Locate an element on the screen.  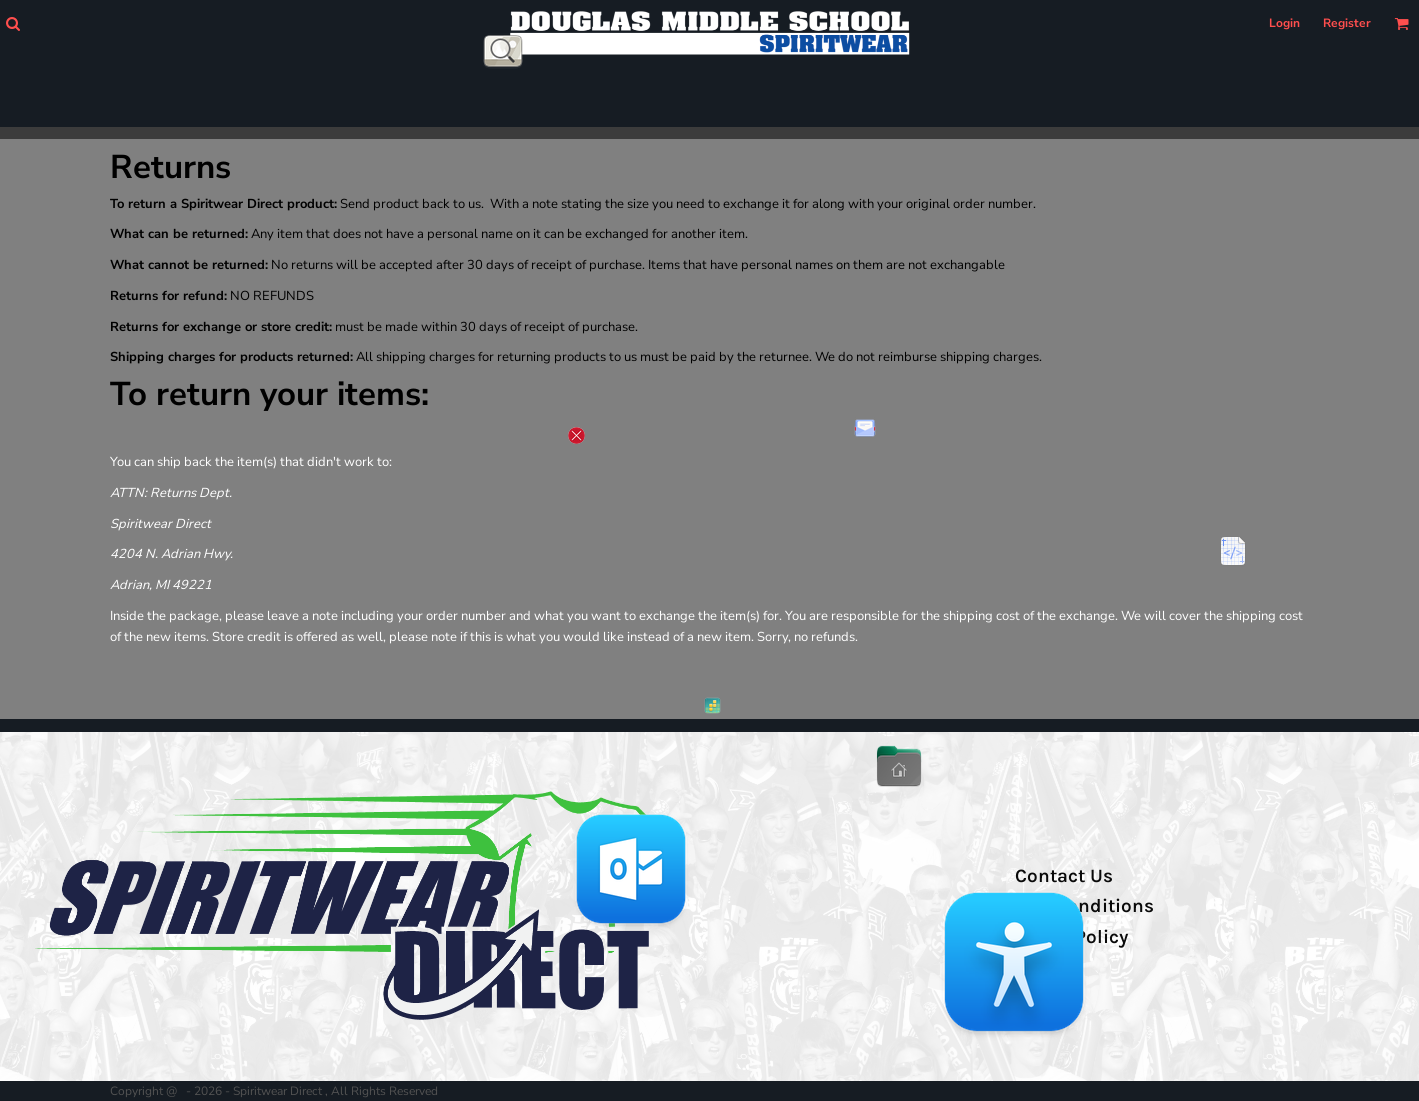
launch quadrapassel tetris-style puzzle game is located at coordinates (712, 705).